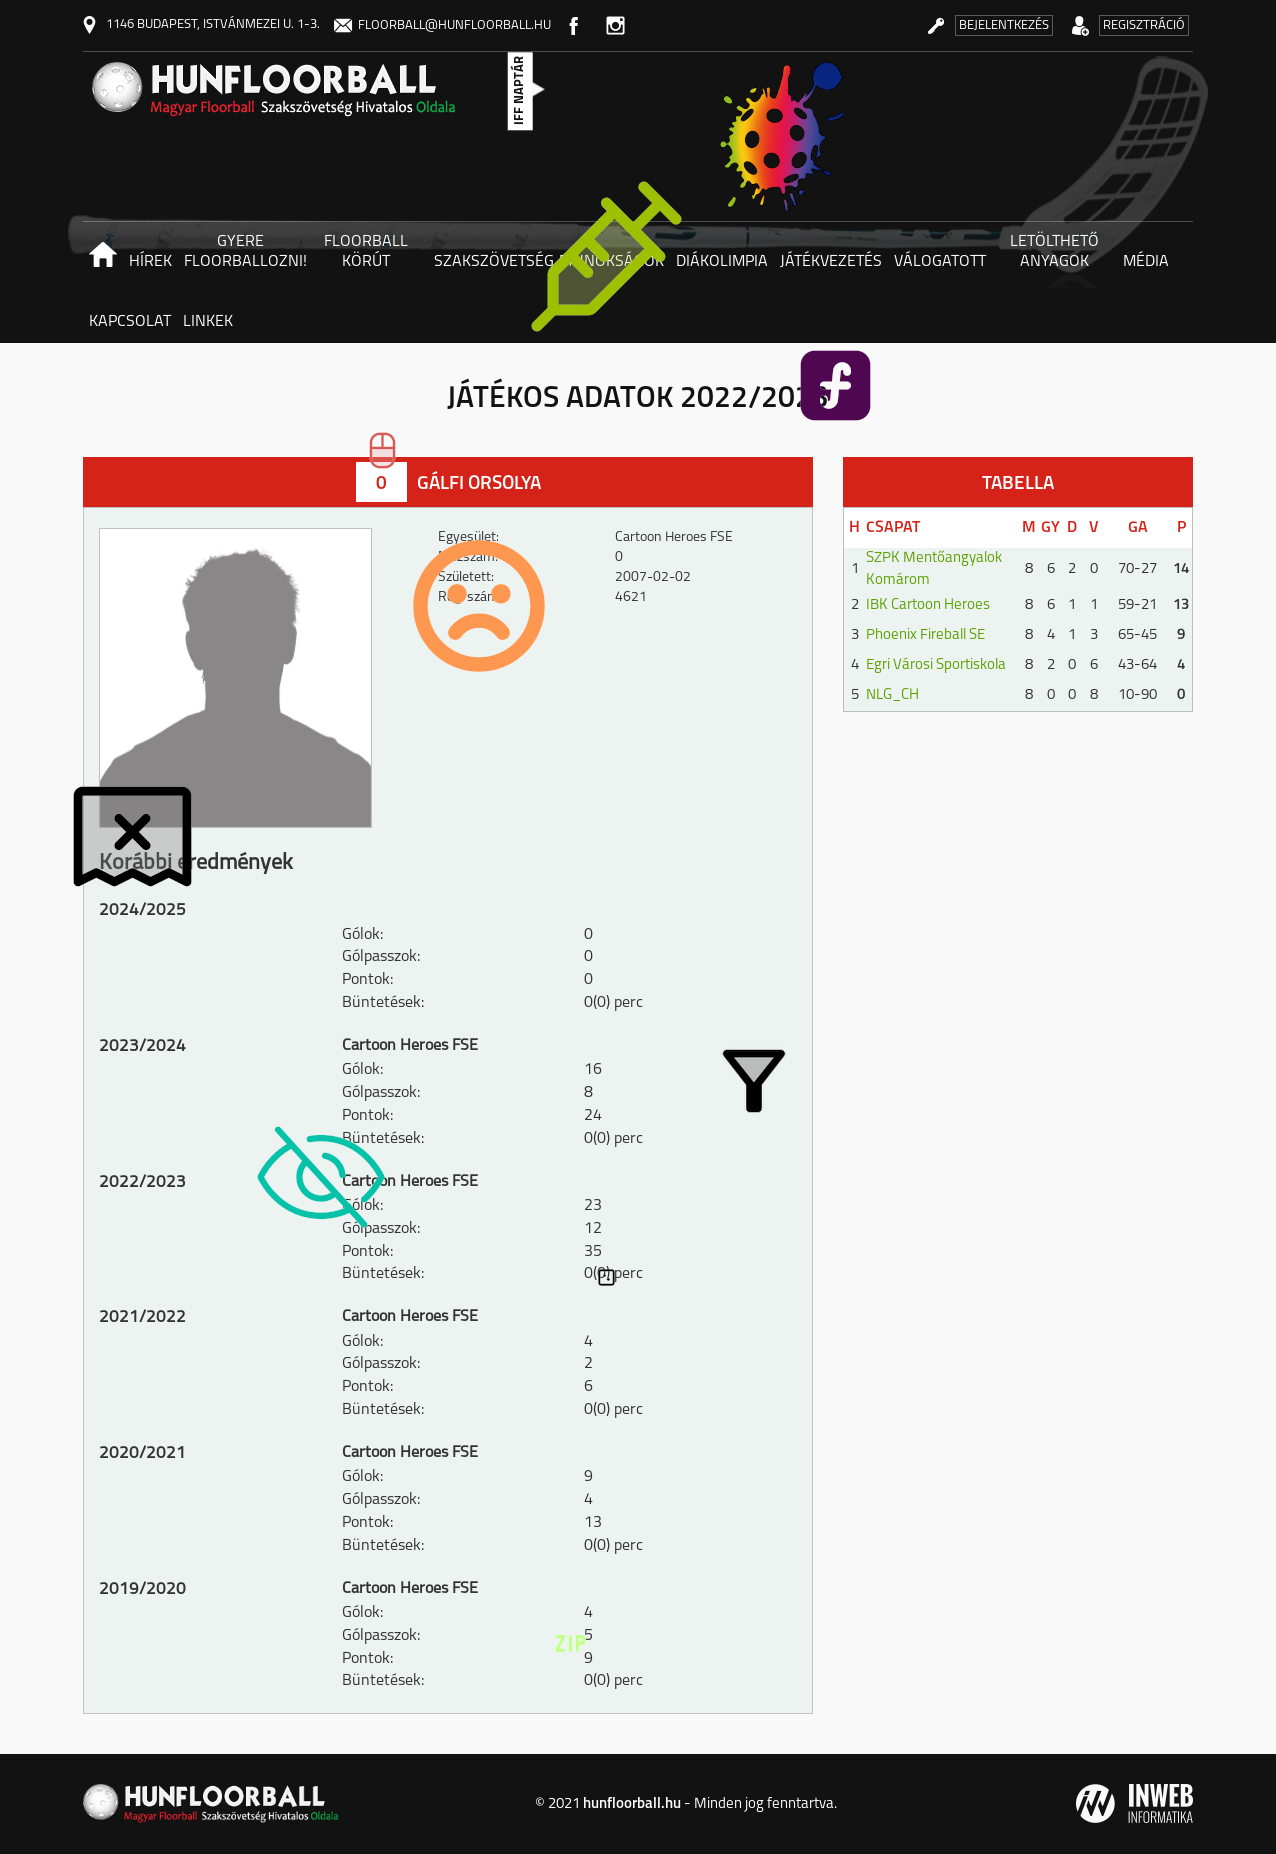 This screenshot has height=1854, width=1276. I want to click on hide password or sensitive content, so click(321, 1177).